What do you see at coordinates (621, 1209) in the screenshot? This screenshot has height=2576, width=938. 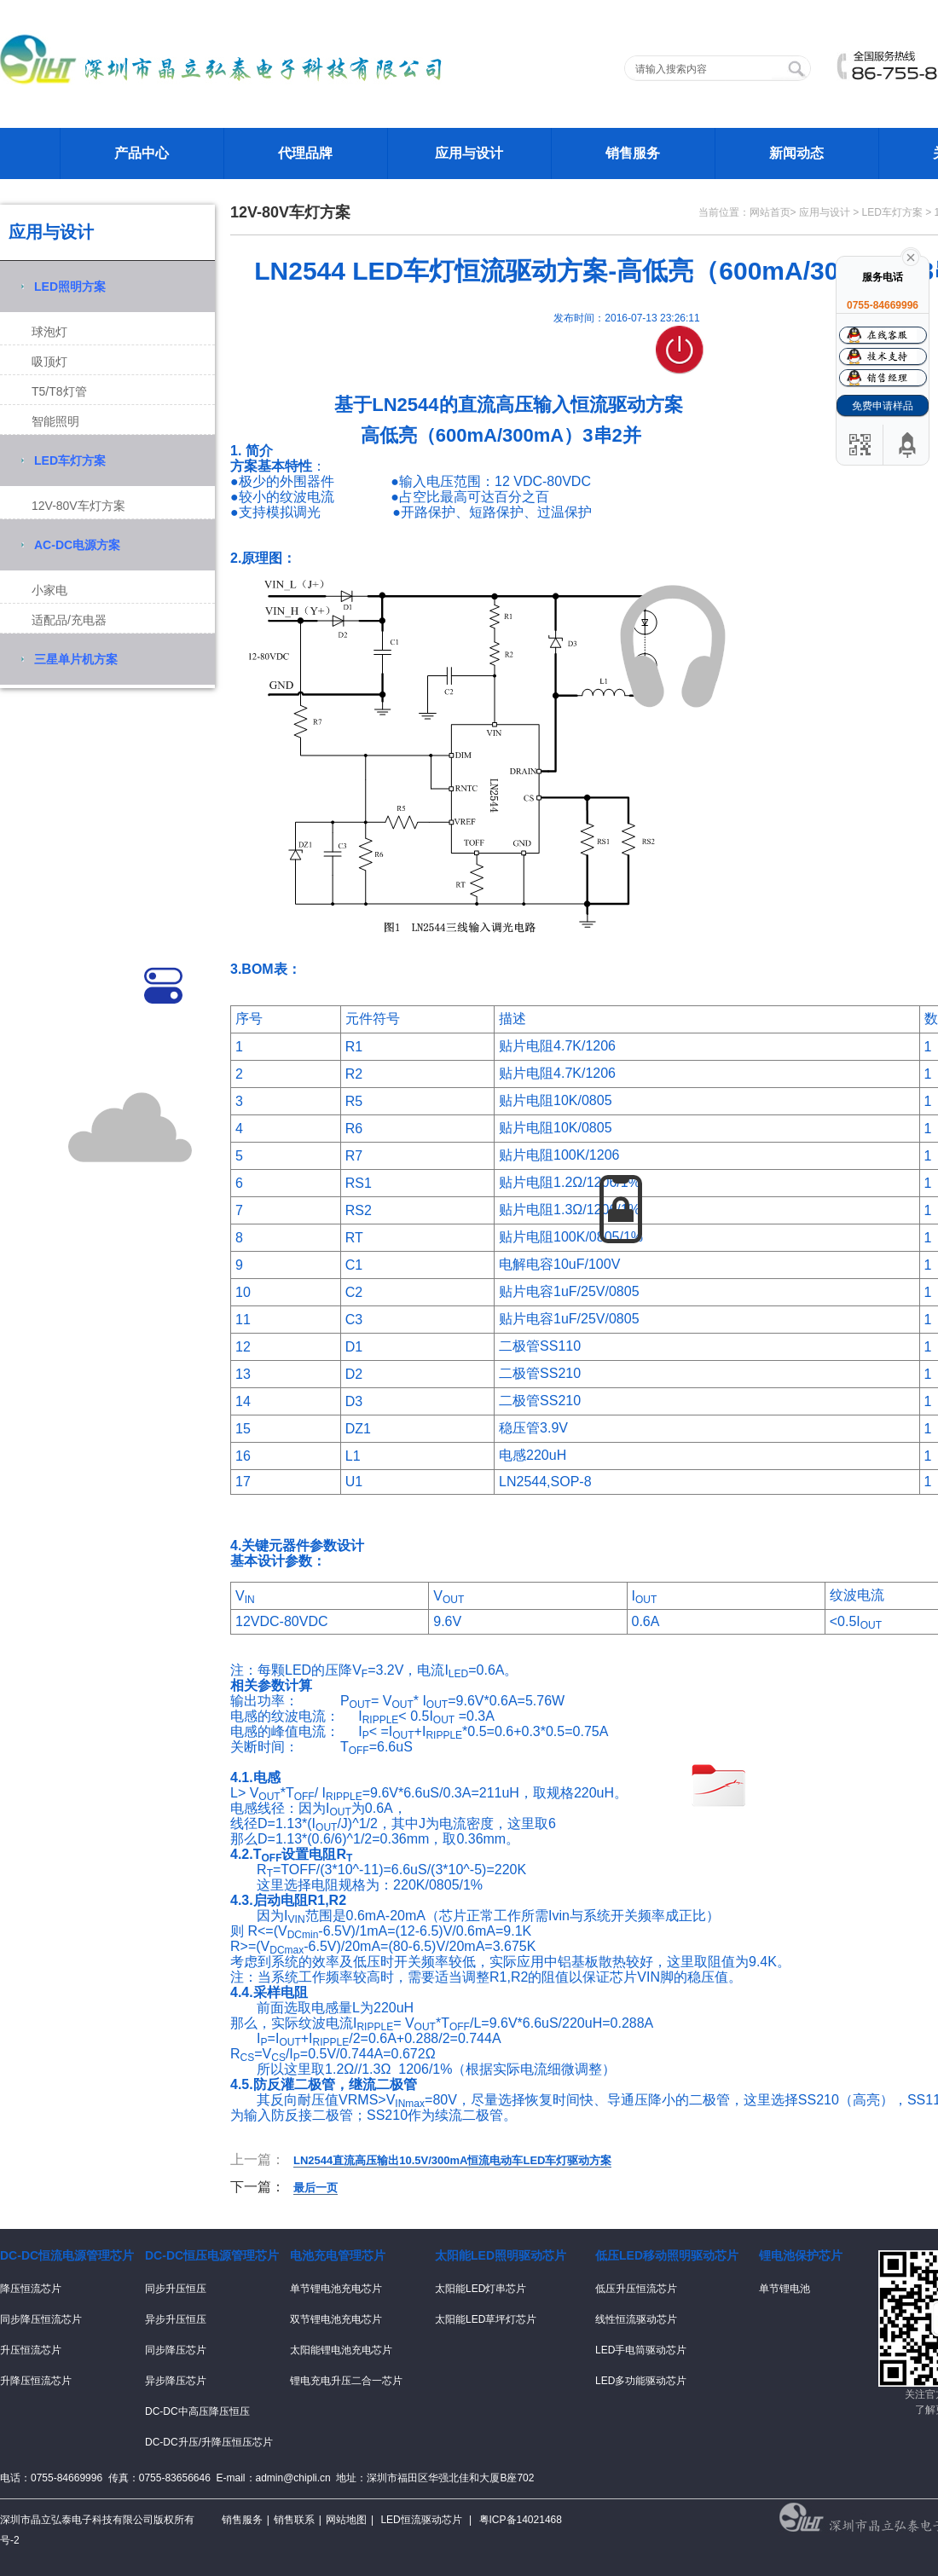 I see `device is locked or secured` at bounding box center [621, 1209].